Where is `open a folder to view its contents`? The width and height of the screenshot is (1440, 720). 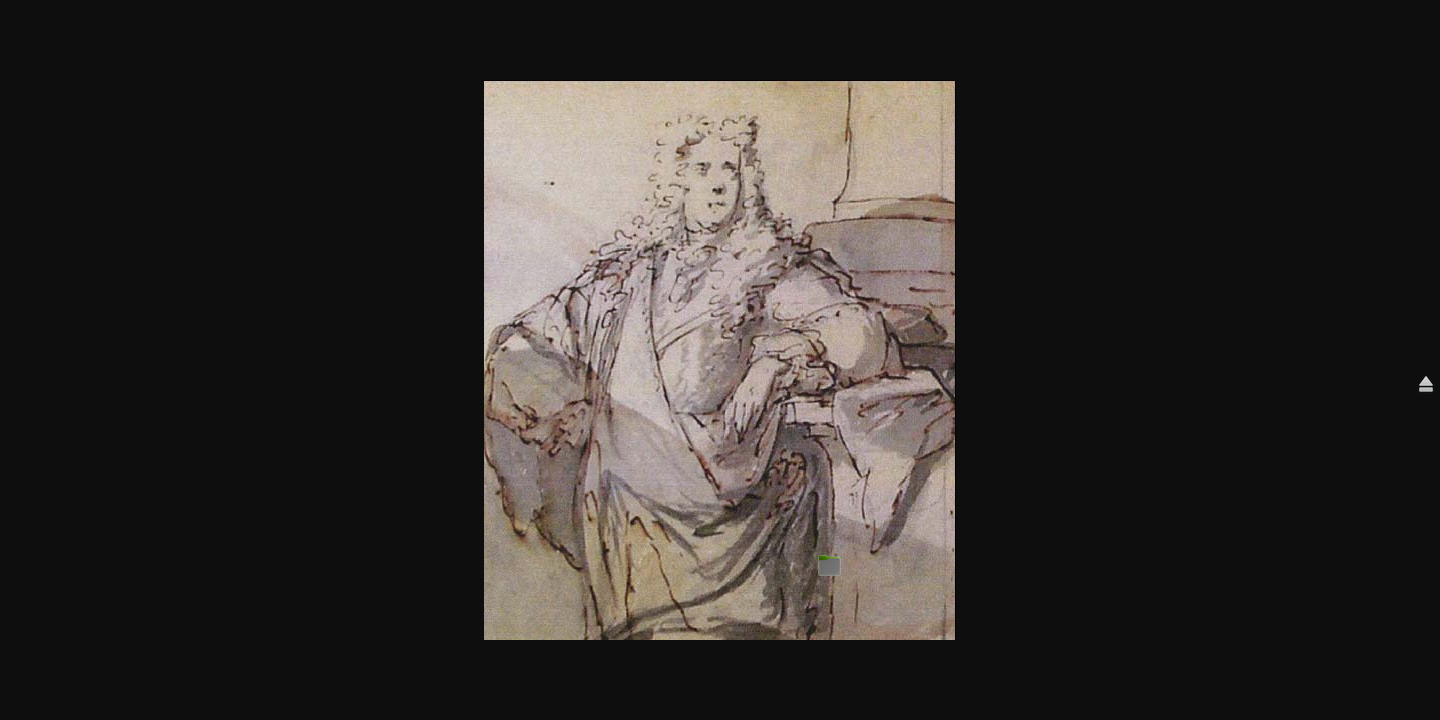
open a folder to view its contents is located at coordinates (829, 565).